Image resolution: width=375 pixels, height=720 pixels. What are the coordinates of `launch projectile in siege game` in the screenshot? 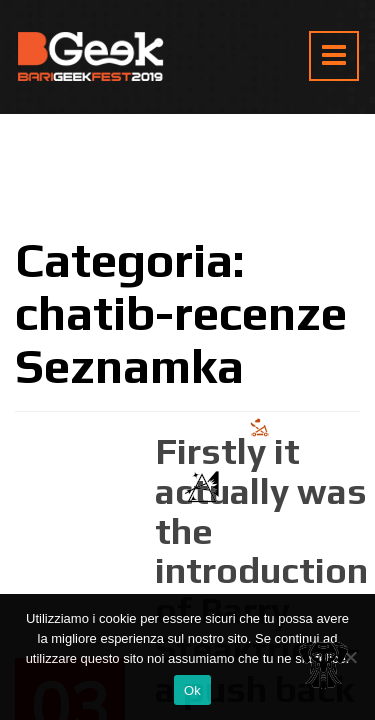 It's located at (260, 427).